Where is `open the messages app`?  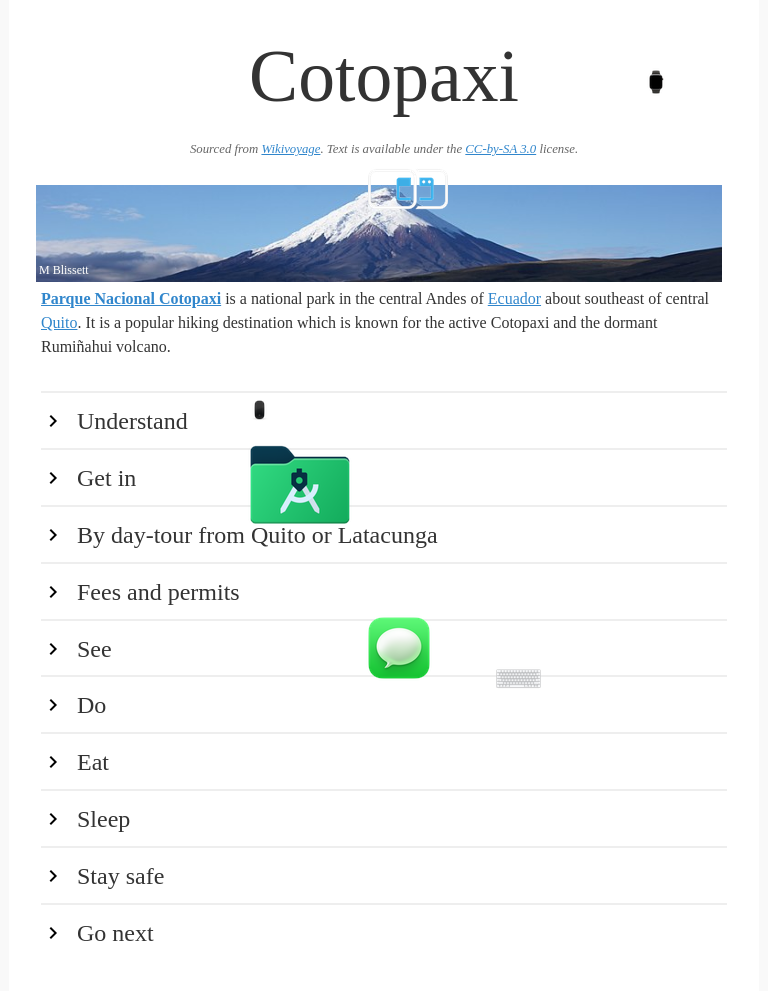
open the messages app is located at coordinates (399, 648).